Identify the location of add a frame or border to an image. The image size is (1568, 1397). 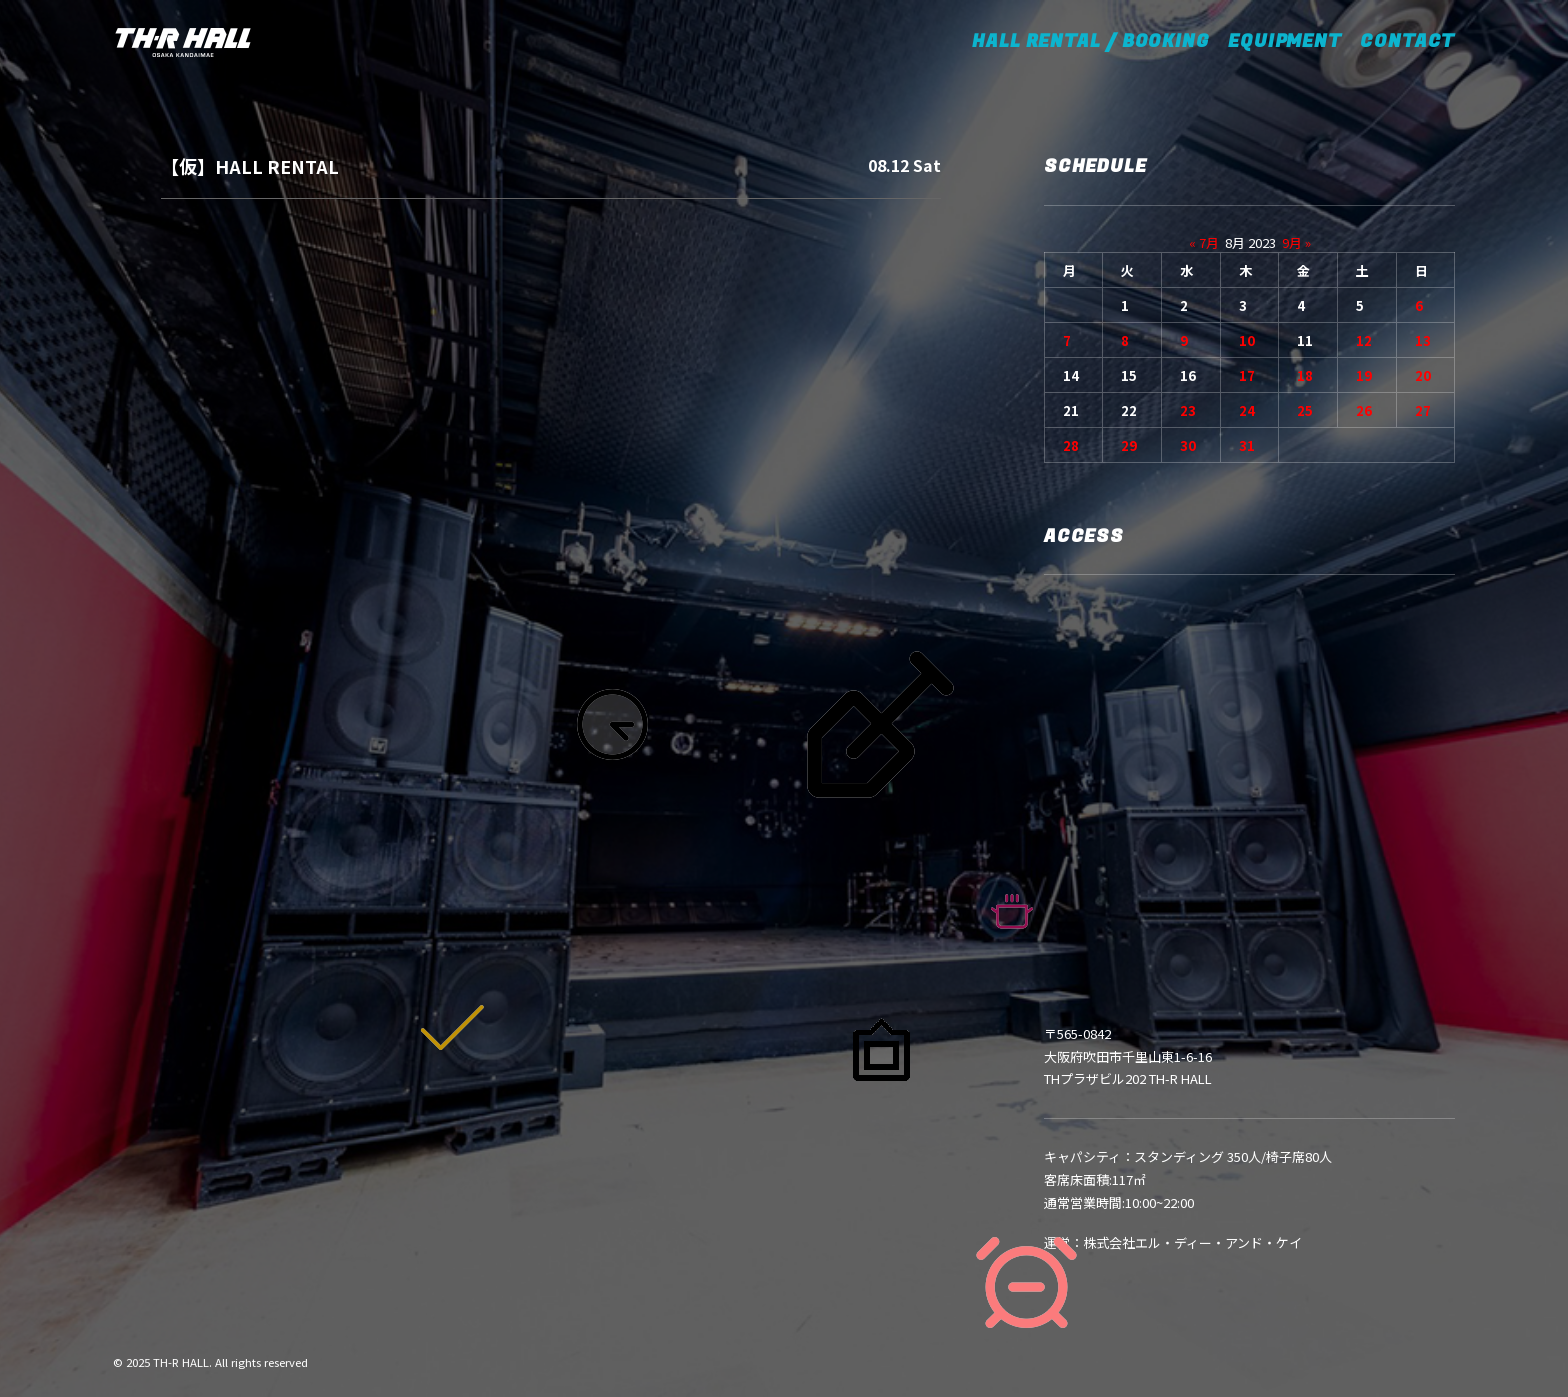
(881, 1052).